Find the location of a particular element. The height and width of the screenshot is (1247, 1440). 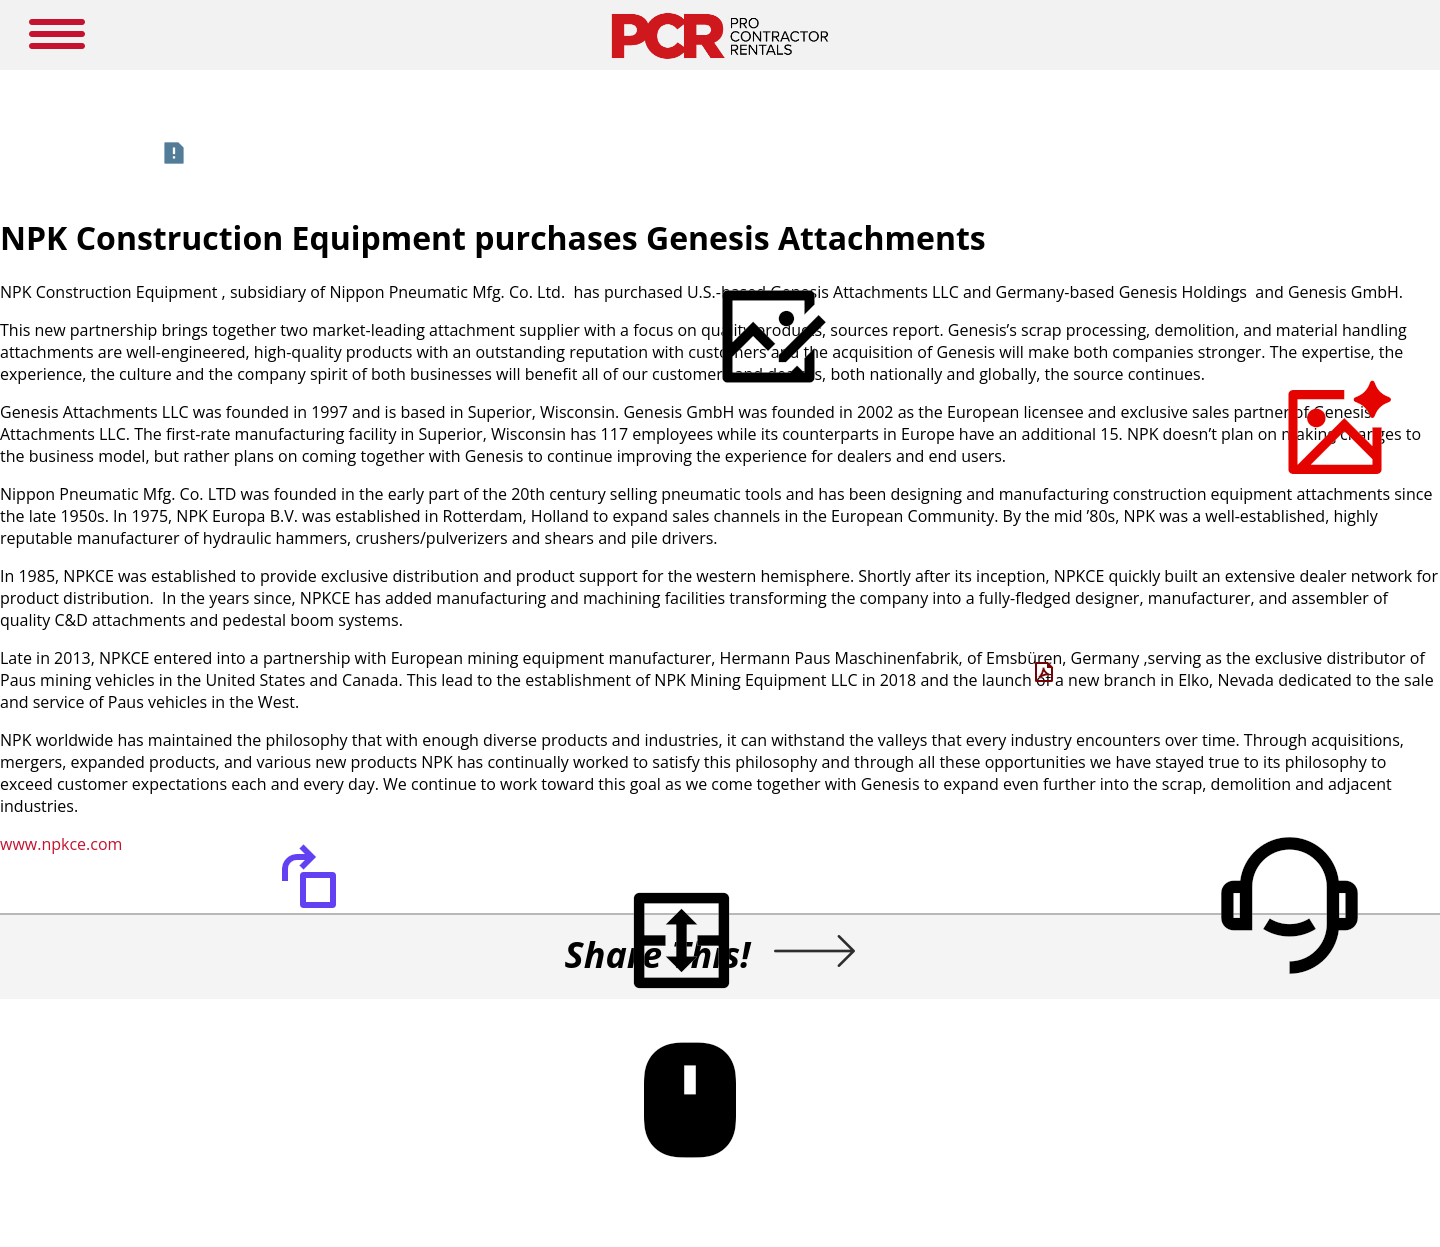

view or open a PDF document is located at coordinates (1044, 672).